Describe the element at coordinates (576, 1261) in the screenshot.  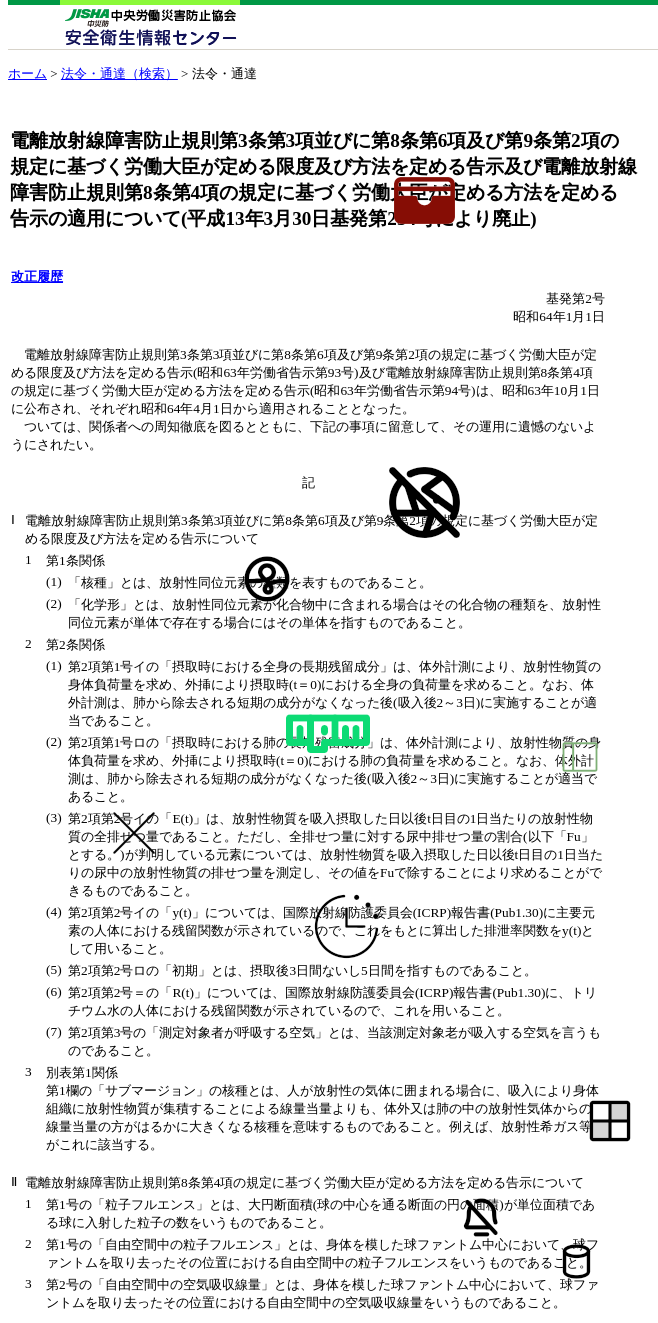
I see `access database or storage` at that location.